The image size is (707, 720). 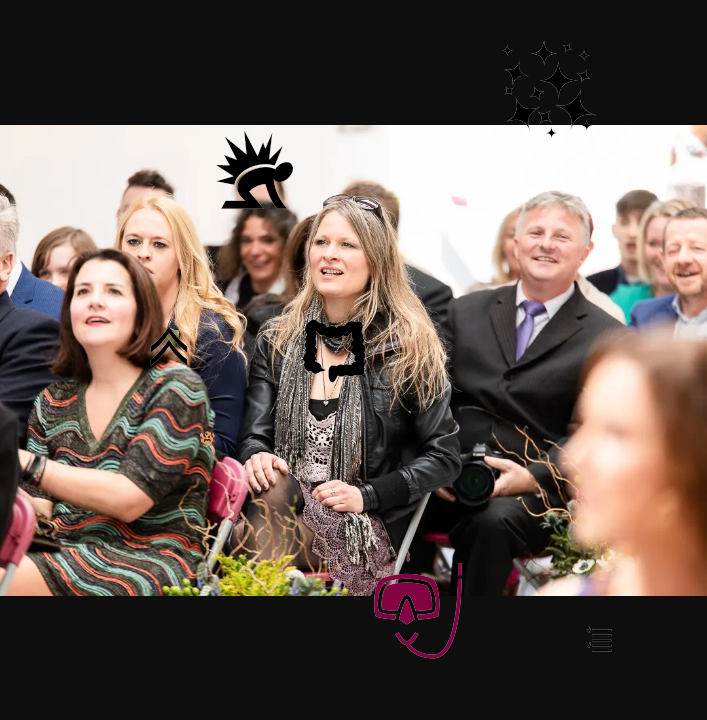 I want to click on indicates back pain or spinal discomfort, so click(x=253, y=169).